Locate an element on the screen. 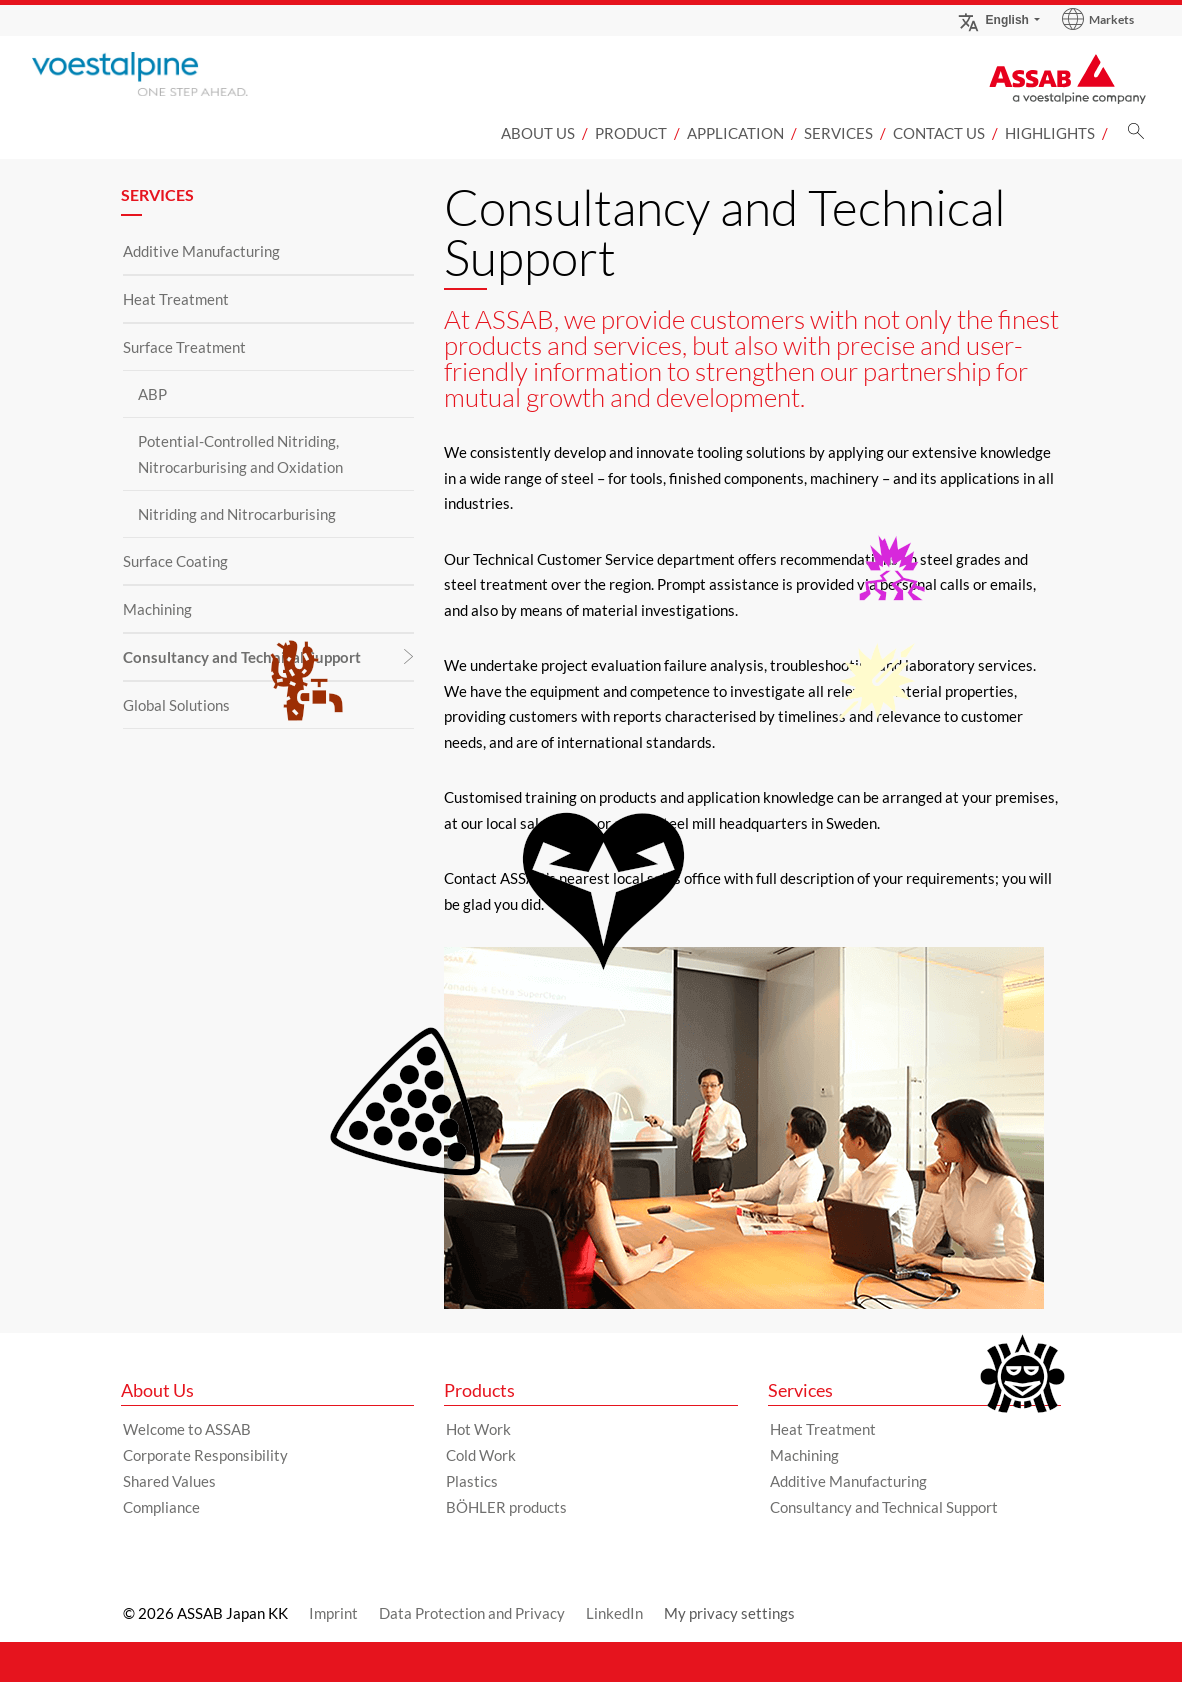  sun-based weapon or solar attack ability is located at coordinates (877, 681).